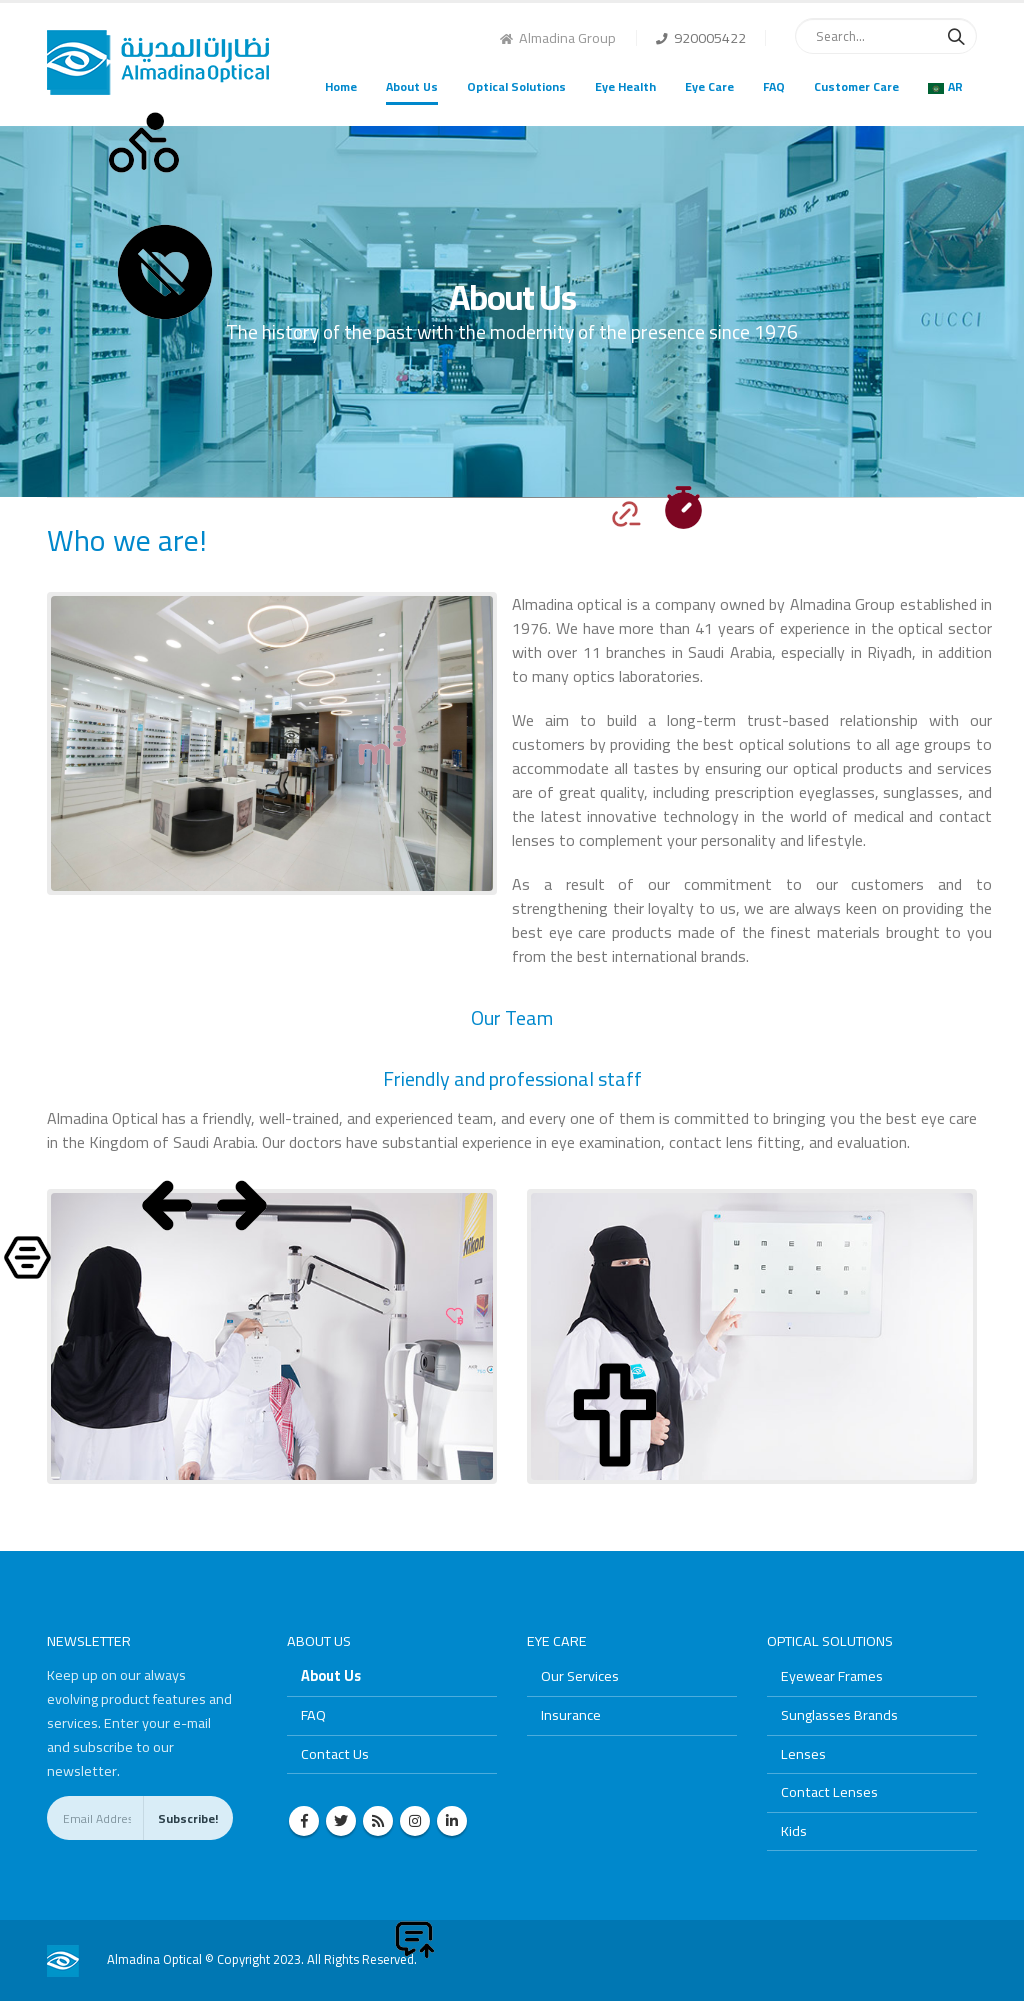  Describe the element at coordinates (204, 1205) in the screenshot. I see `adjust horizontal position or spacing` at that location.